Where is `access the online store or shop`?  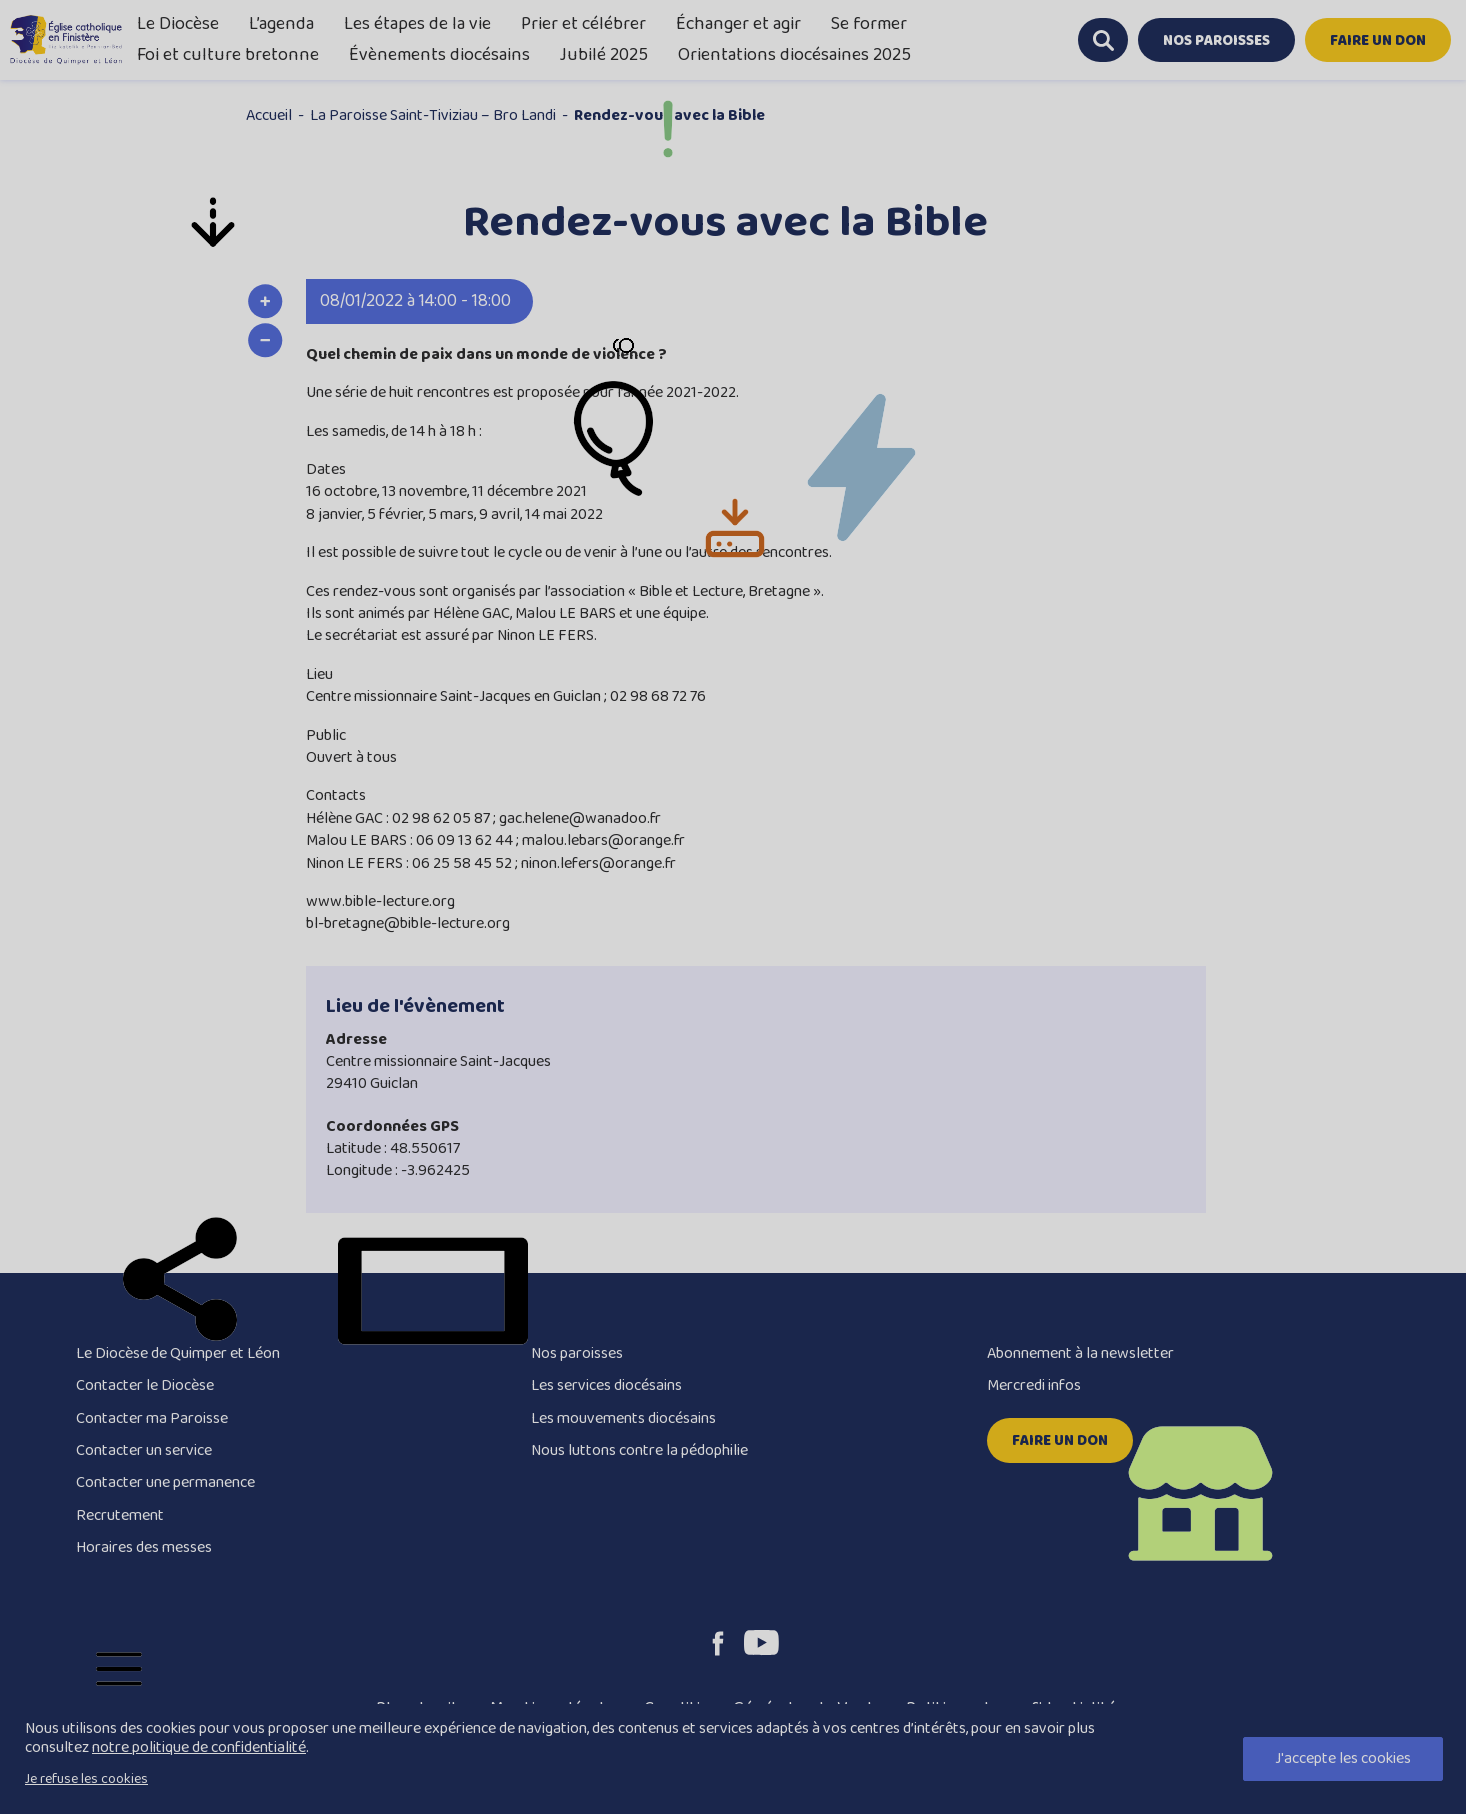 access the online store or shop is located at coordinates (1200, 1493).